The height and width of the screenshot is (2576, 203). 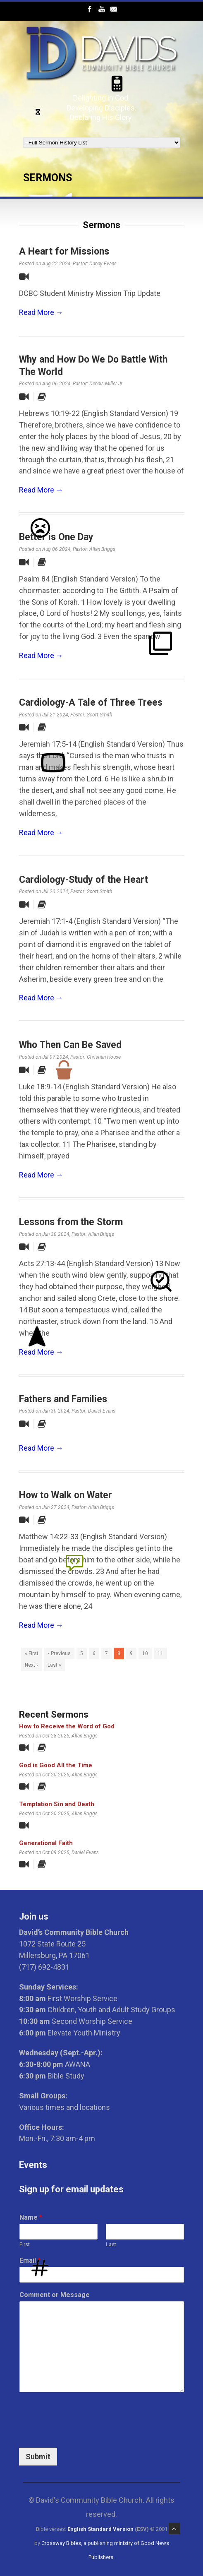 I want to click on search completed successfully, so click(x=161, y=1281).